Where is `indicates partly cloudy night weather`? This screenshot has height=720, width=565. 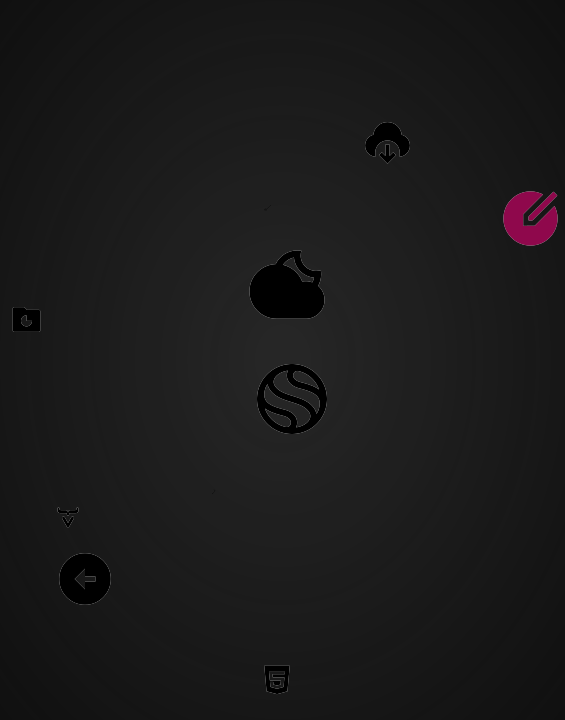
indicates partly cloudy night weather is located at coordinates (287, 288).